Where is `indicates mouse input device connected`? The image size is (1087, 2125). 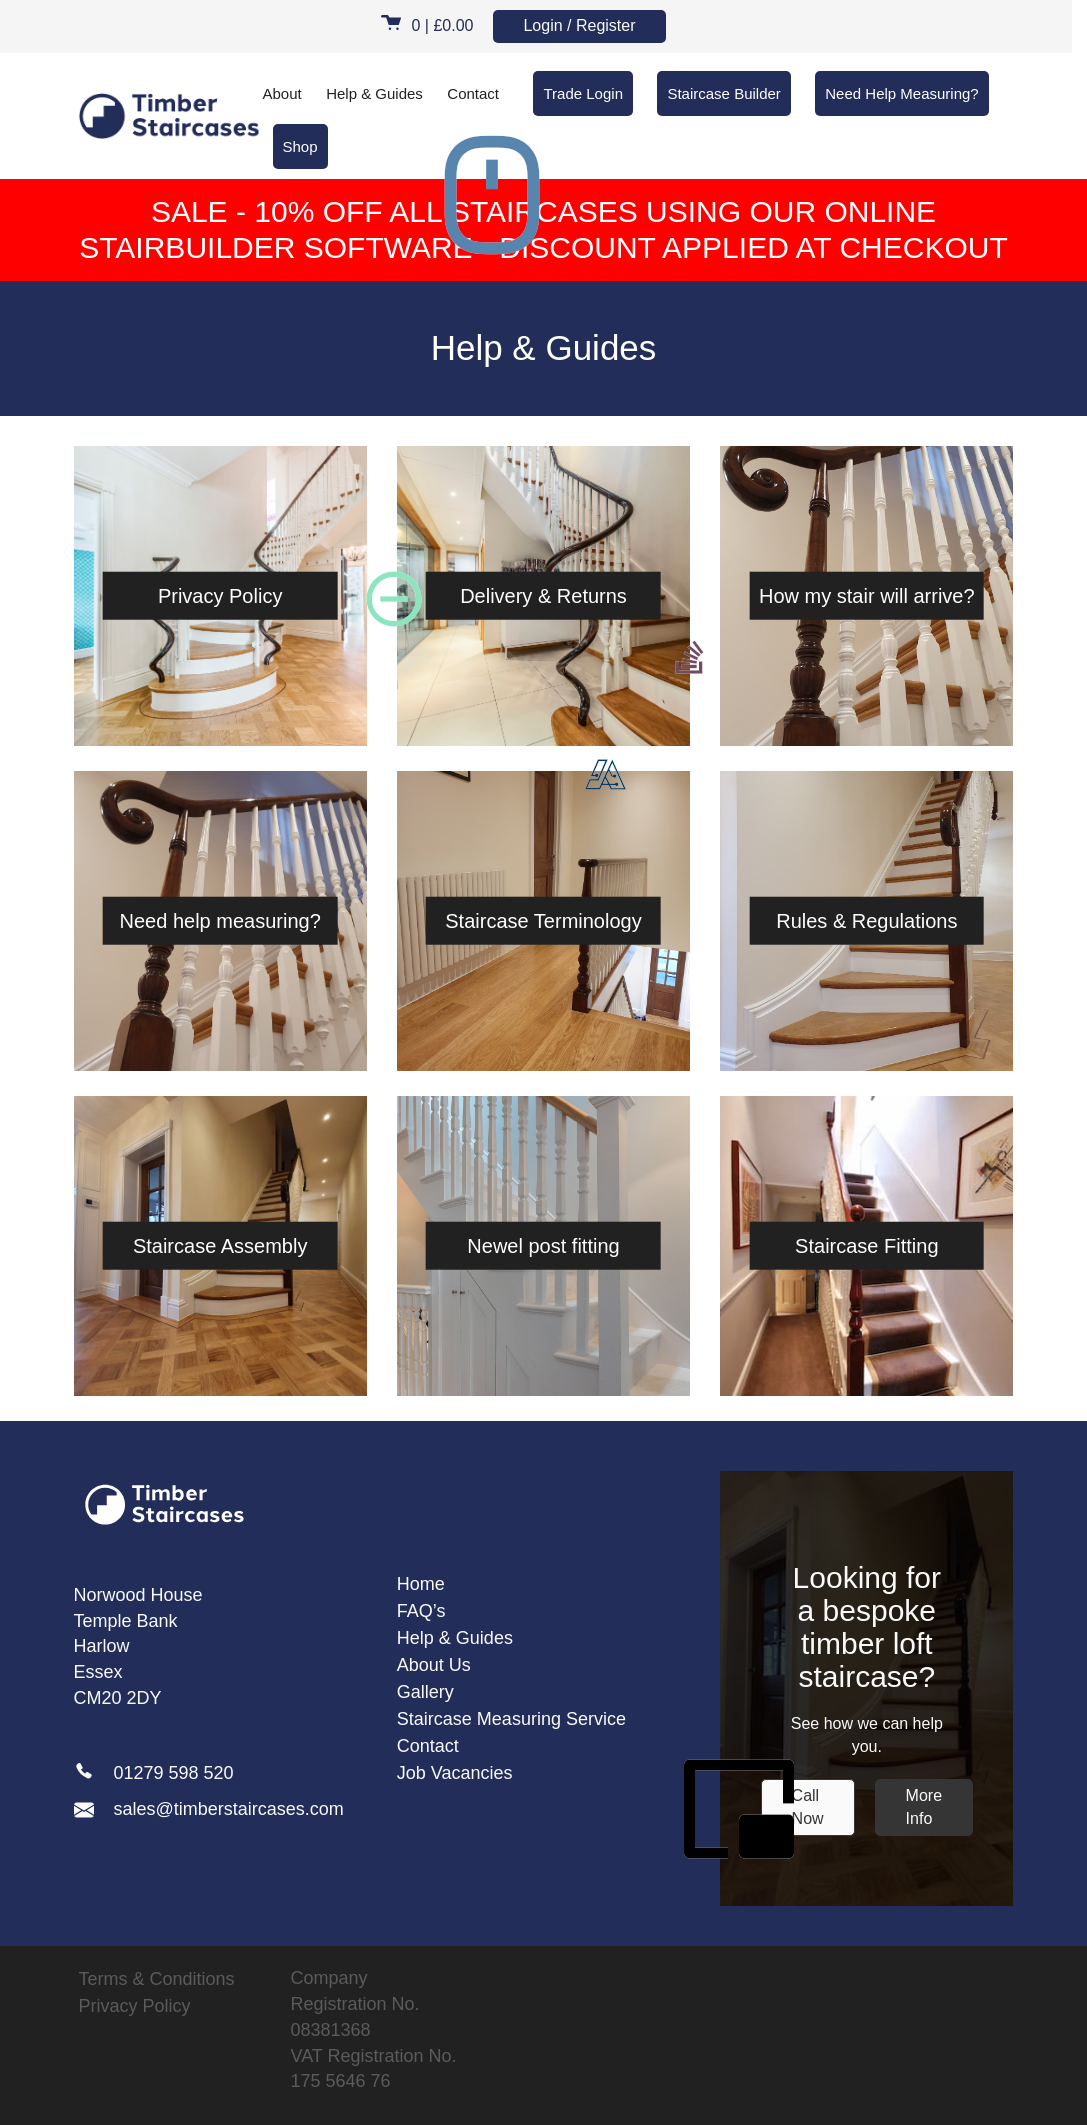
indicates mouse input device connected is located at coordinates (492, 195).